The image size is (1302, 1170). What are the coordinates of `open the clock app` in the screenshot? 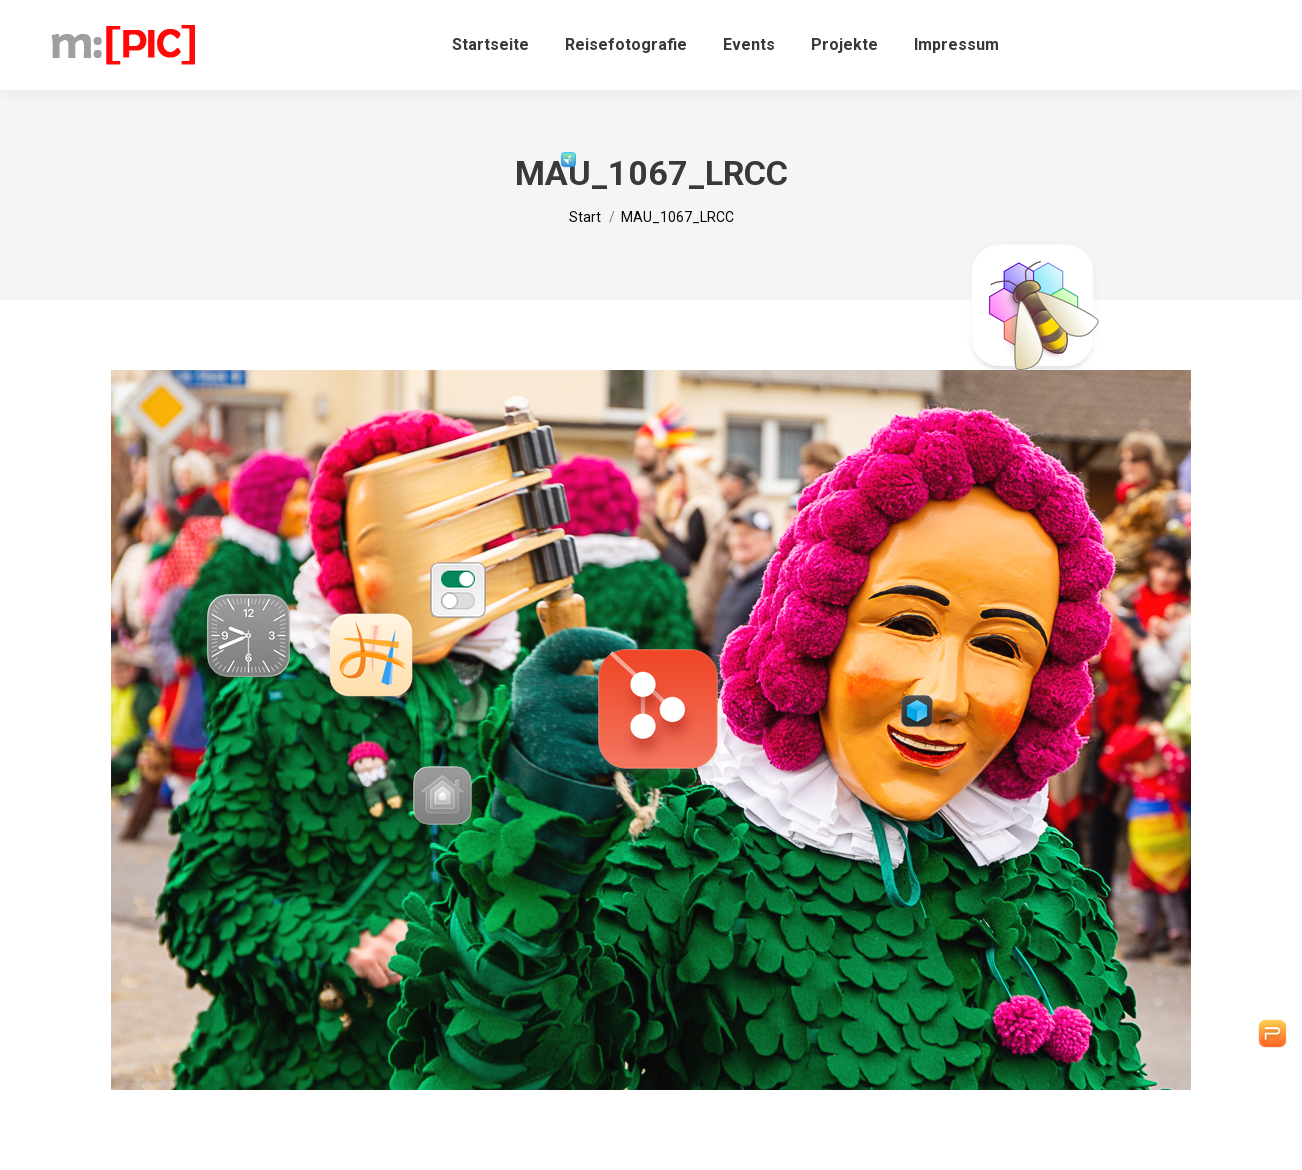 It's located at (248, 635).